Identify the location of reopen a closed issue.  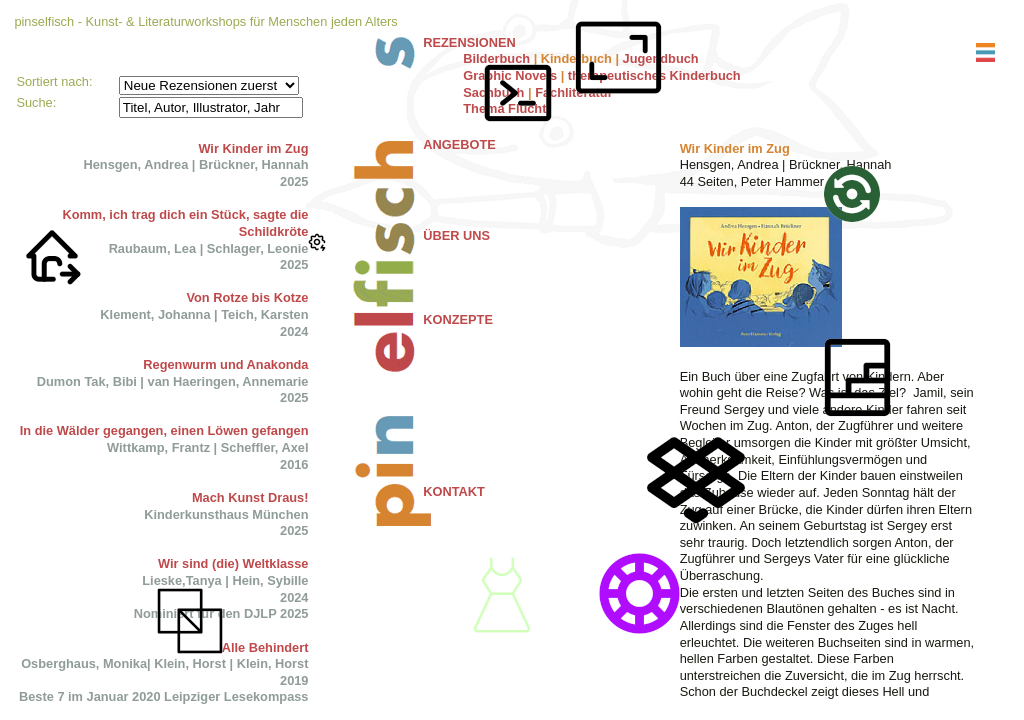
(852, 194).